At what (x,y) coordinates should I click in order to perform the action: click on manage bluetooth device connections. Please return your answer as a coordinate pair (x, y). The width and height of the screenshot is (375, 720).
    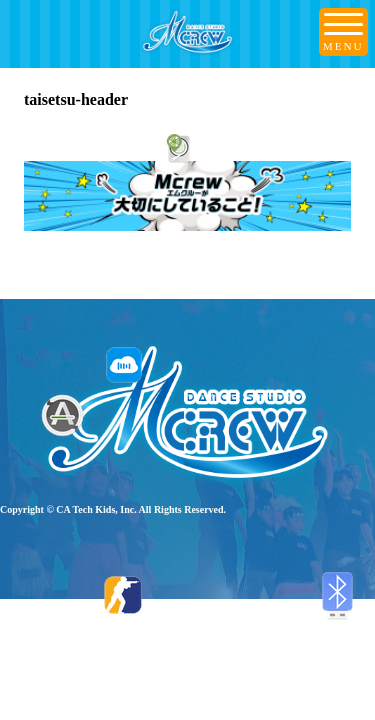
    Looking at the image, I should click on (337, 595).